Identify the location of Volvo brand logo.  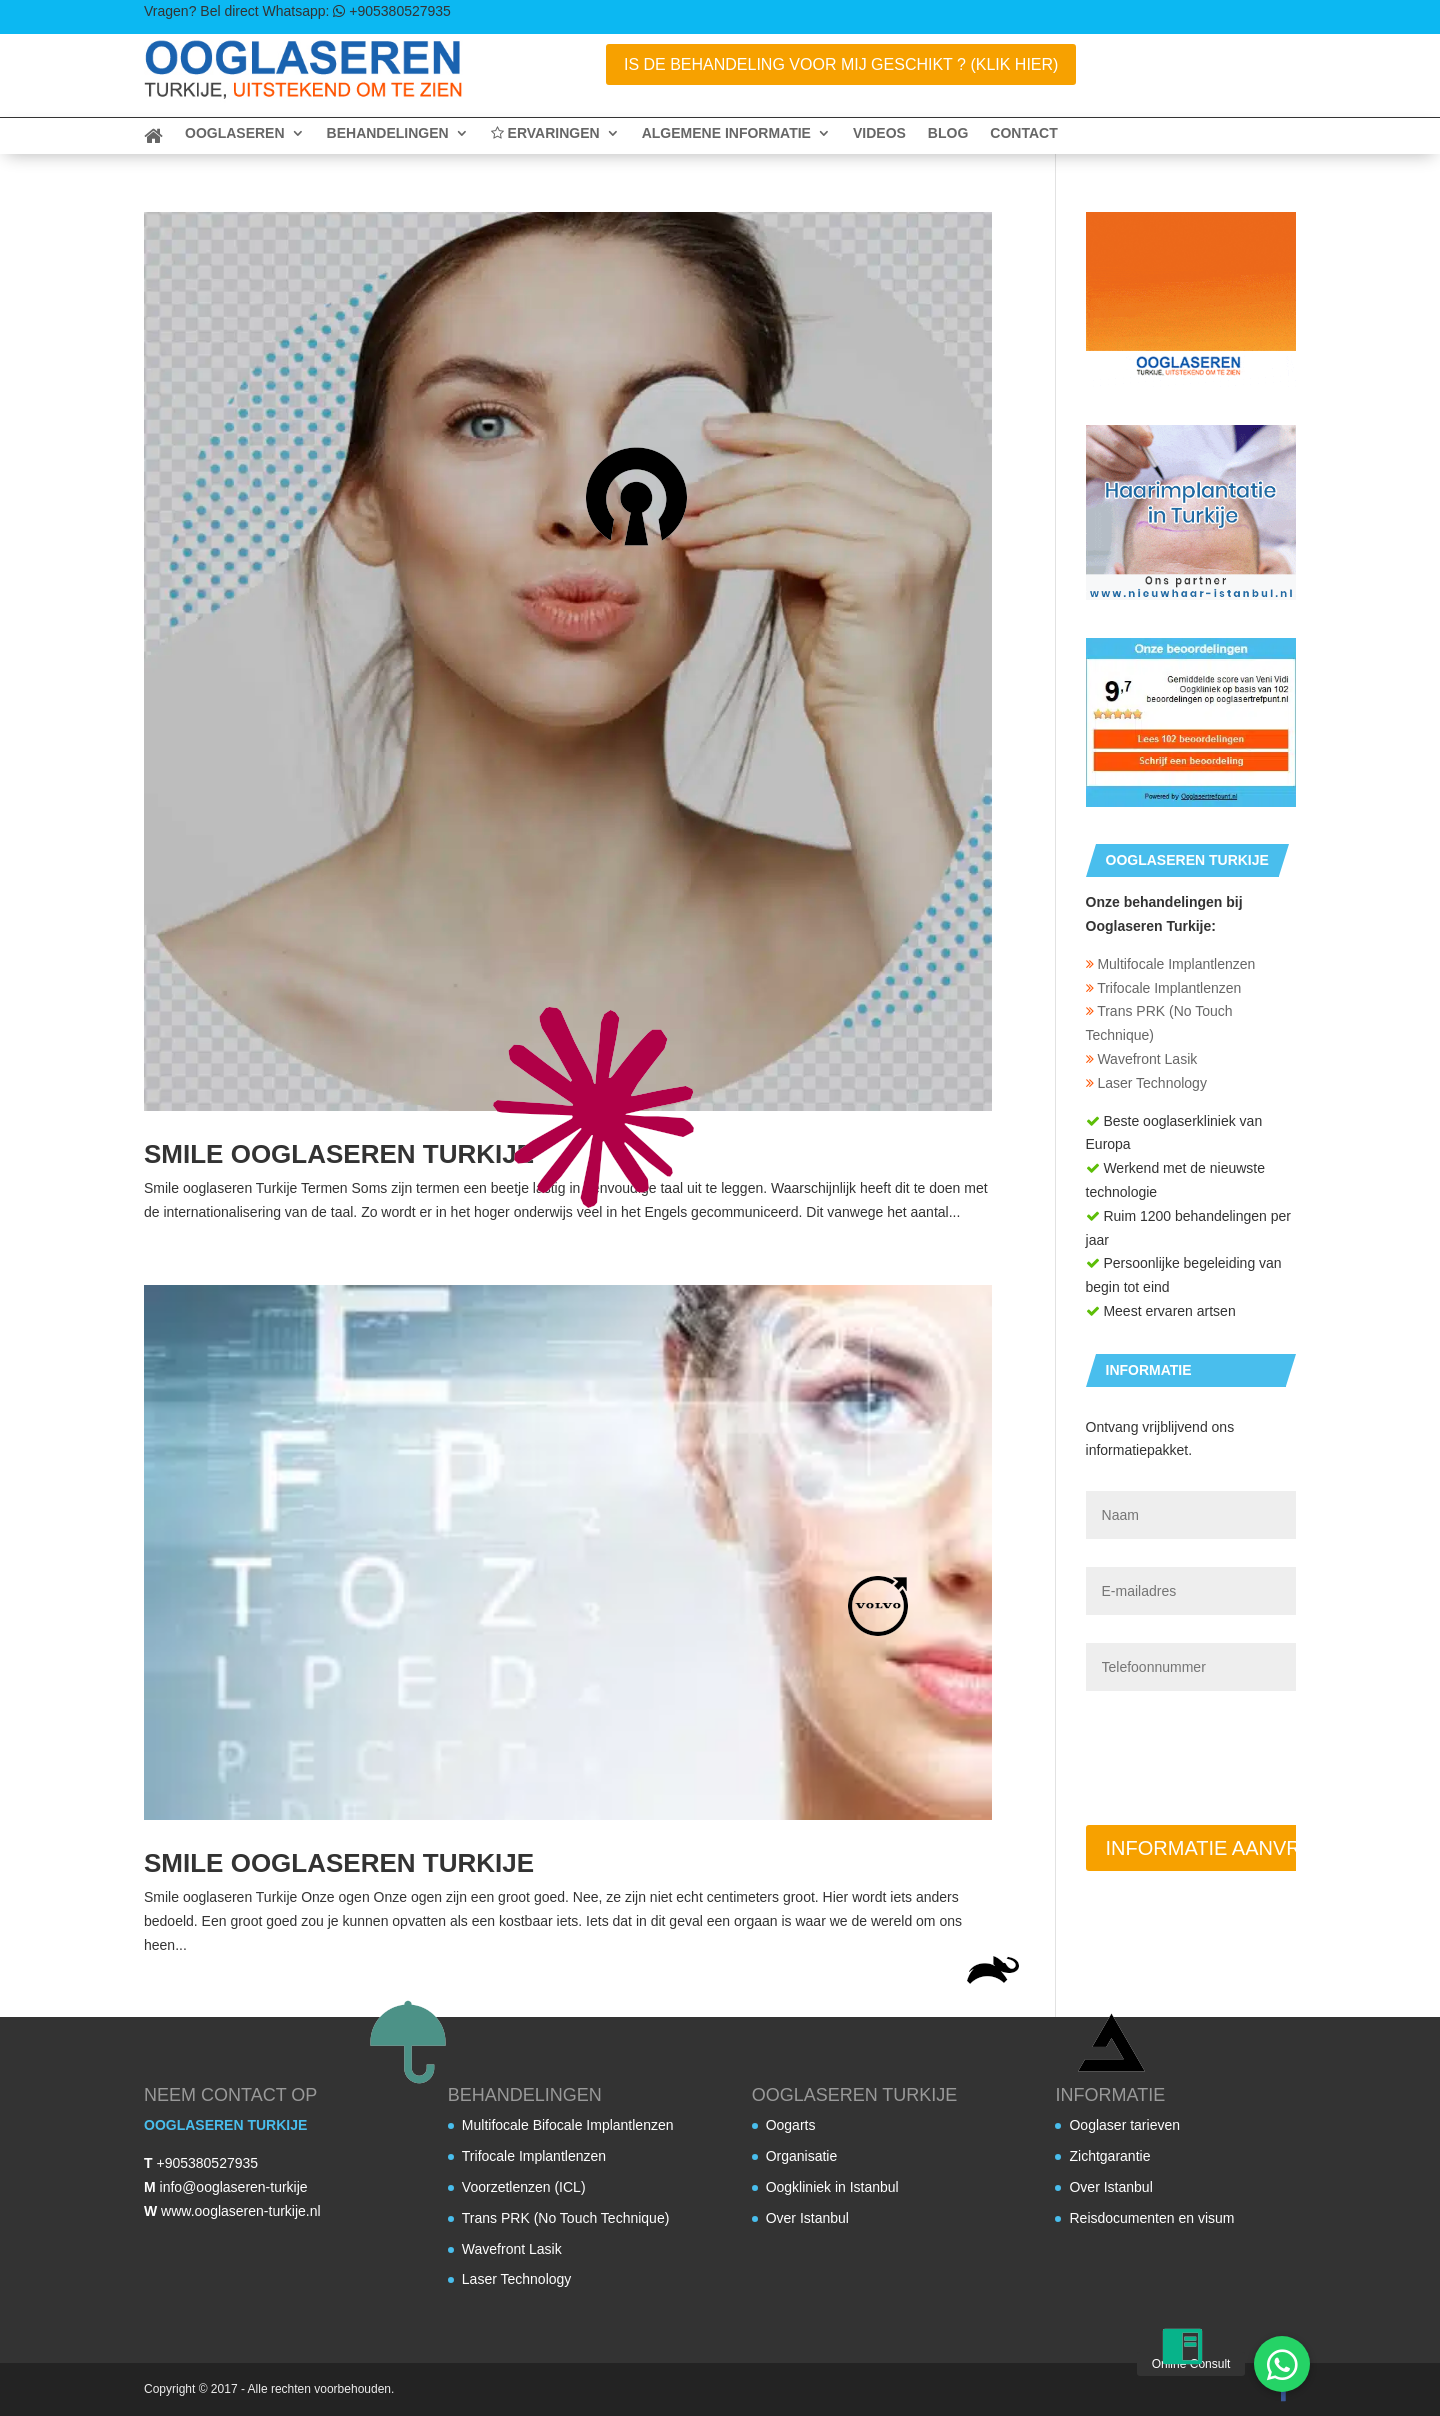
(878, 1606).